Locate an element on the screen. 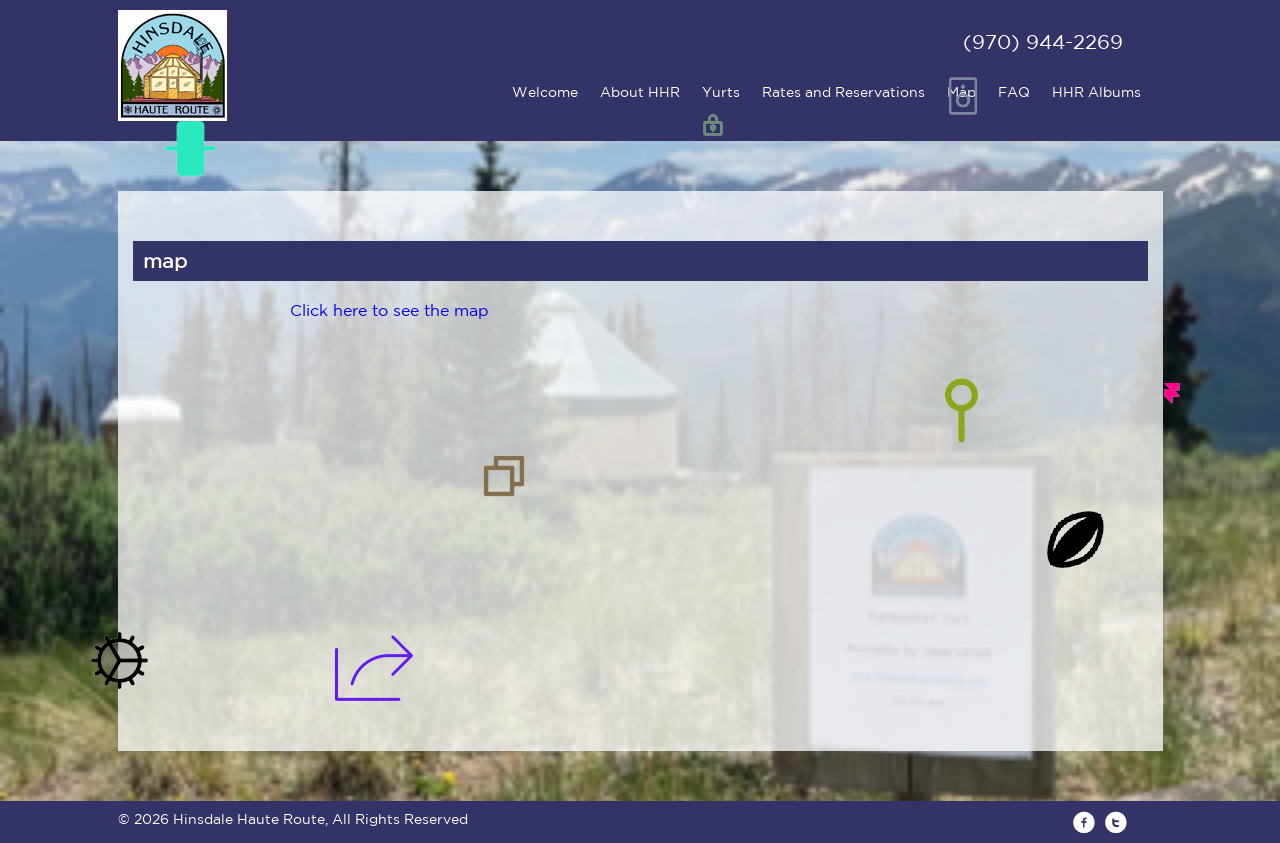 The width and height of the screenshot is (1280, 843). copy to clipboard is located at coordinates (504, 476).